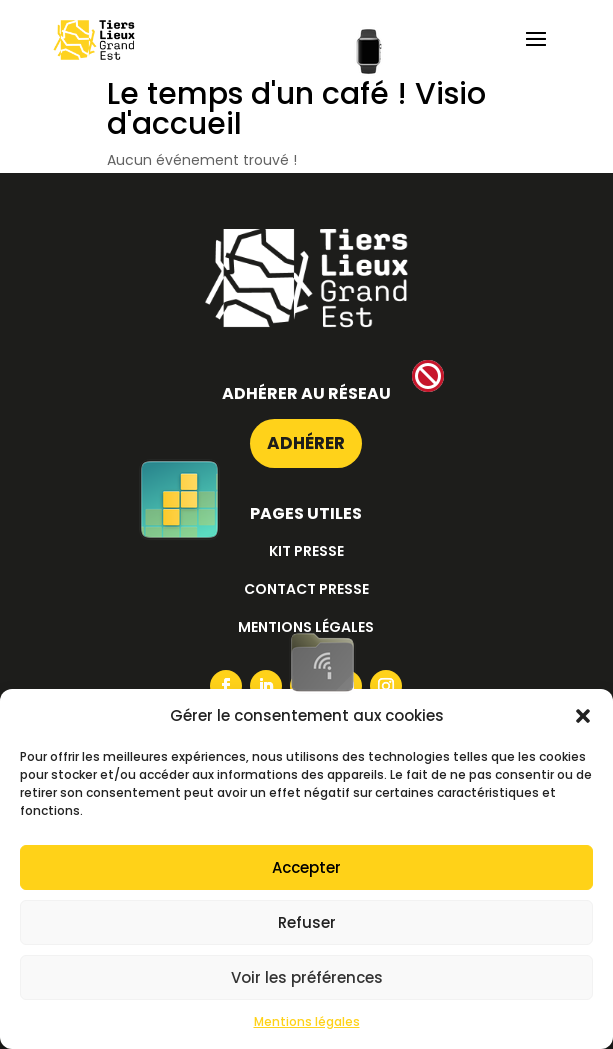 The width and height of the screenshot is (613, 1049). What do you see at coordinates (179, 499) in the screenshot?
I see `launch quadrapassel tetris-style puzzle game` at bounding box center [179, 499].